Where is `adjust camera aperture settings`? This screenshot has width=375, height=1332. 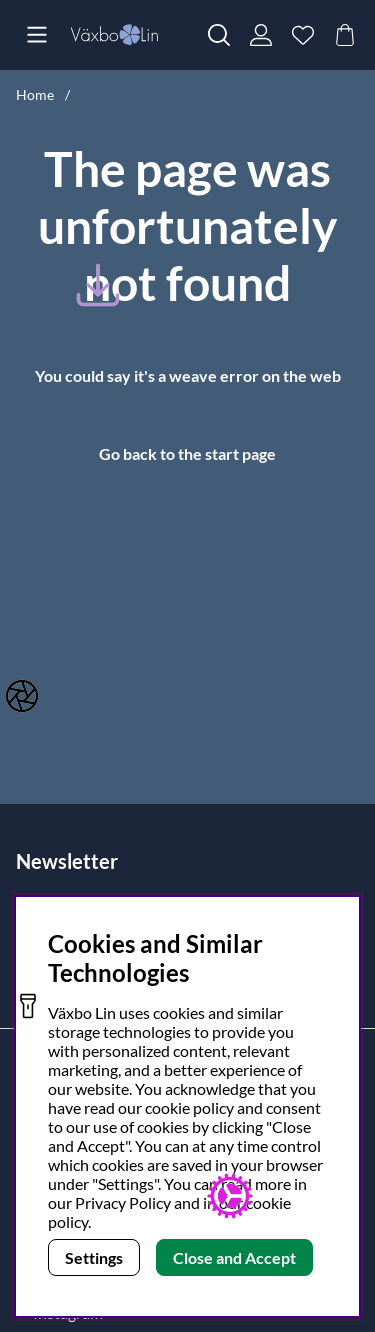
adjust camera aperture settings is located at coordinates (22, 696).